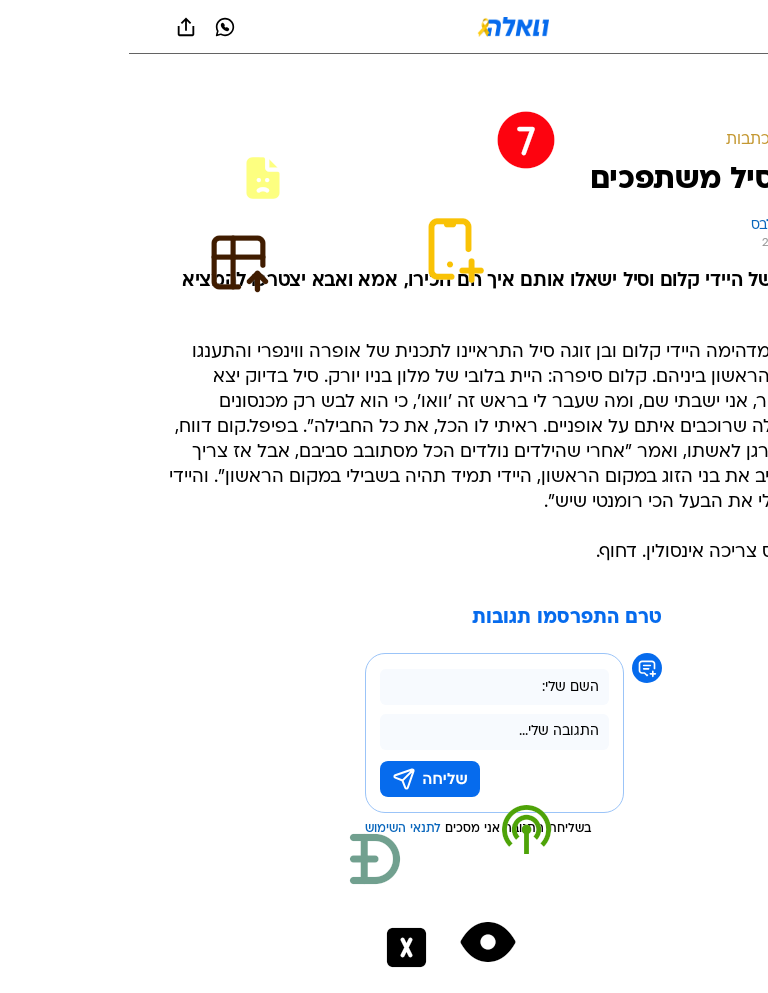 This screenshot has height=993, width=768. What do you see at coordinates (450, 249) in the screenshot?
I see `add a new mobile device` at bounding box center [450, 249].